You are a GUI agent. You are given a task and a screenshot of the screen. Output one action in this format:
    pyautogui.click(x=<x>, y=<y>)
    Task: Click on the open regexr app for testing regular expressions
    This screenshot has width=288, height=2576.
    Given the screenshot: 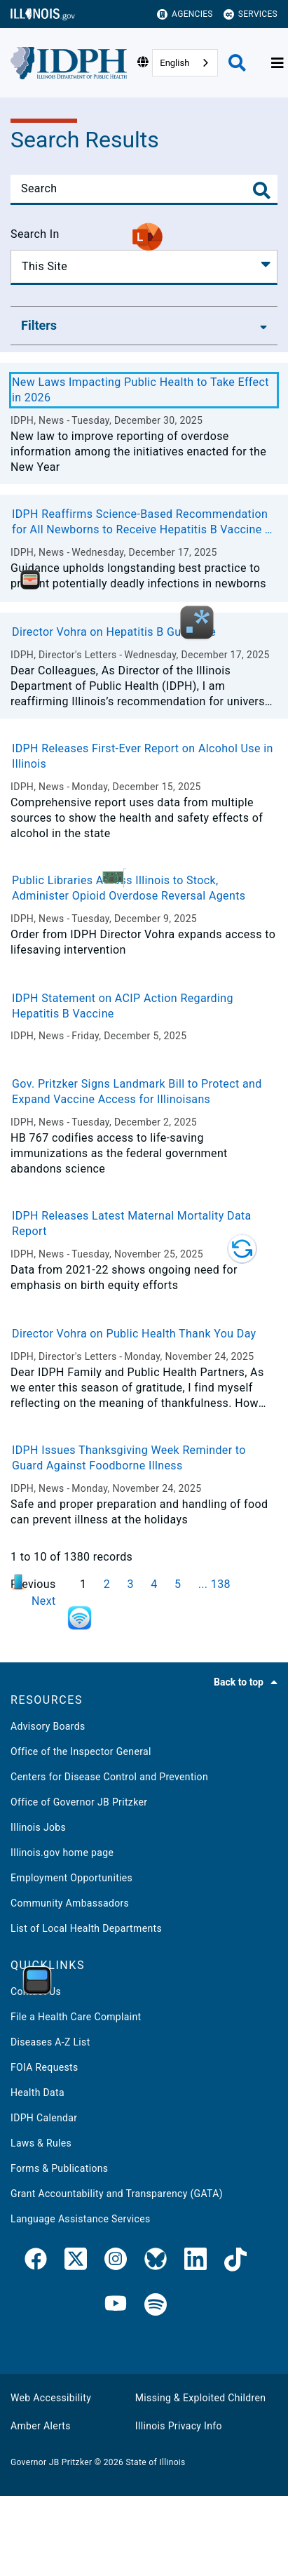 What is the action you would take?
    pyautogui.click(x=197, y=622)
    